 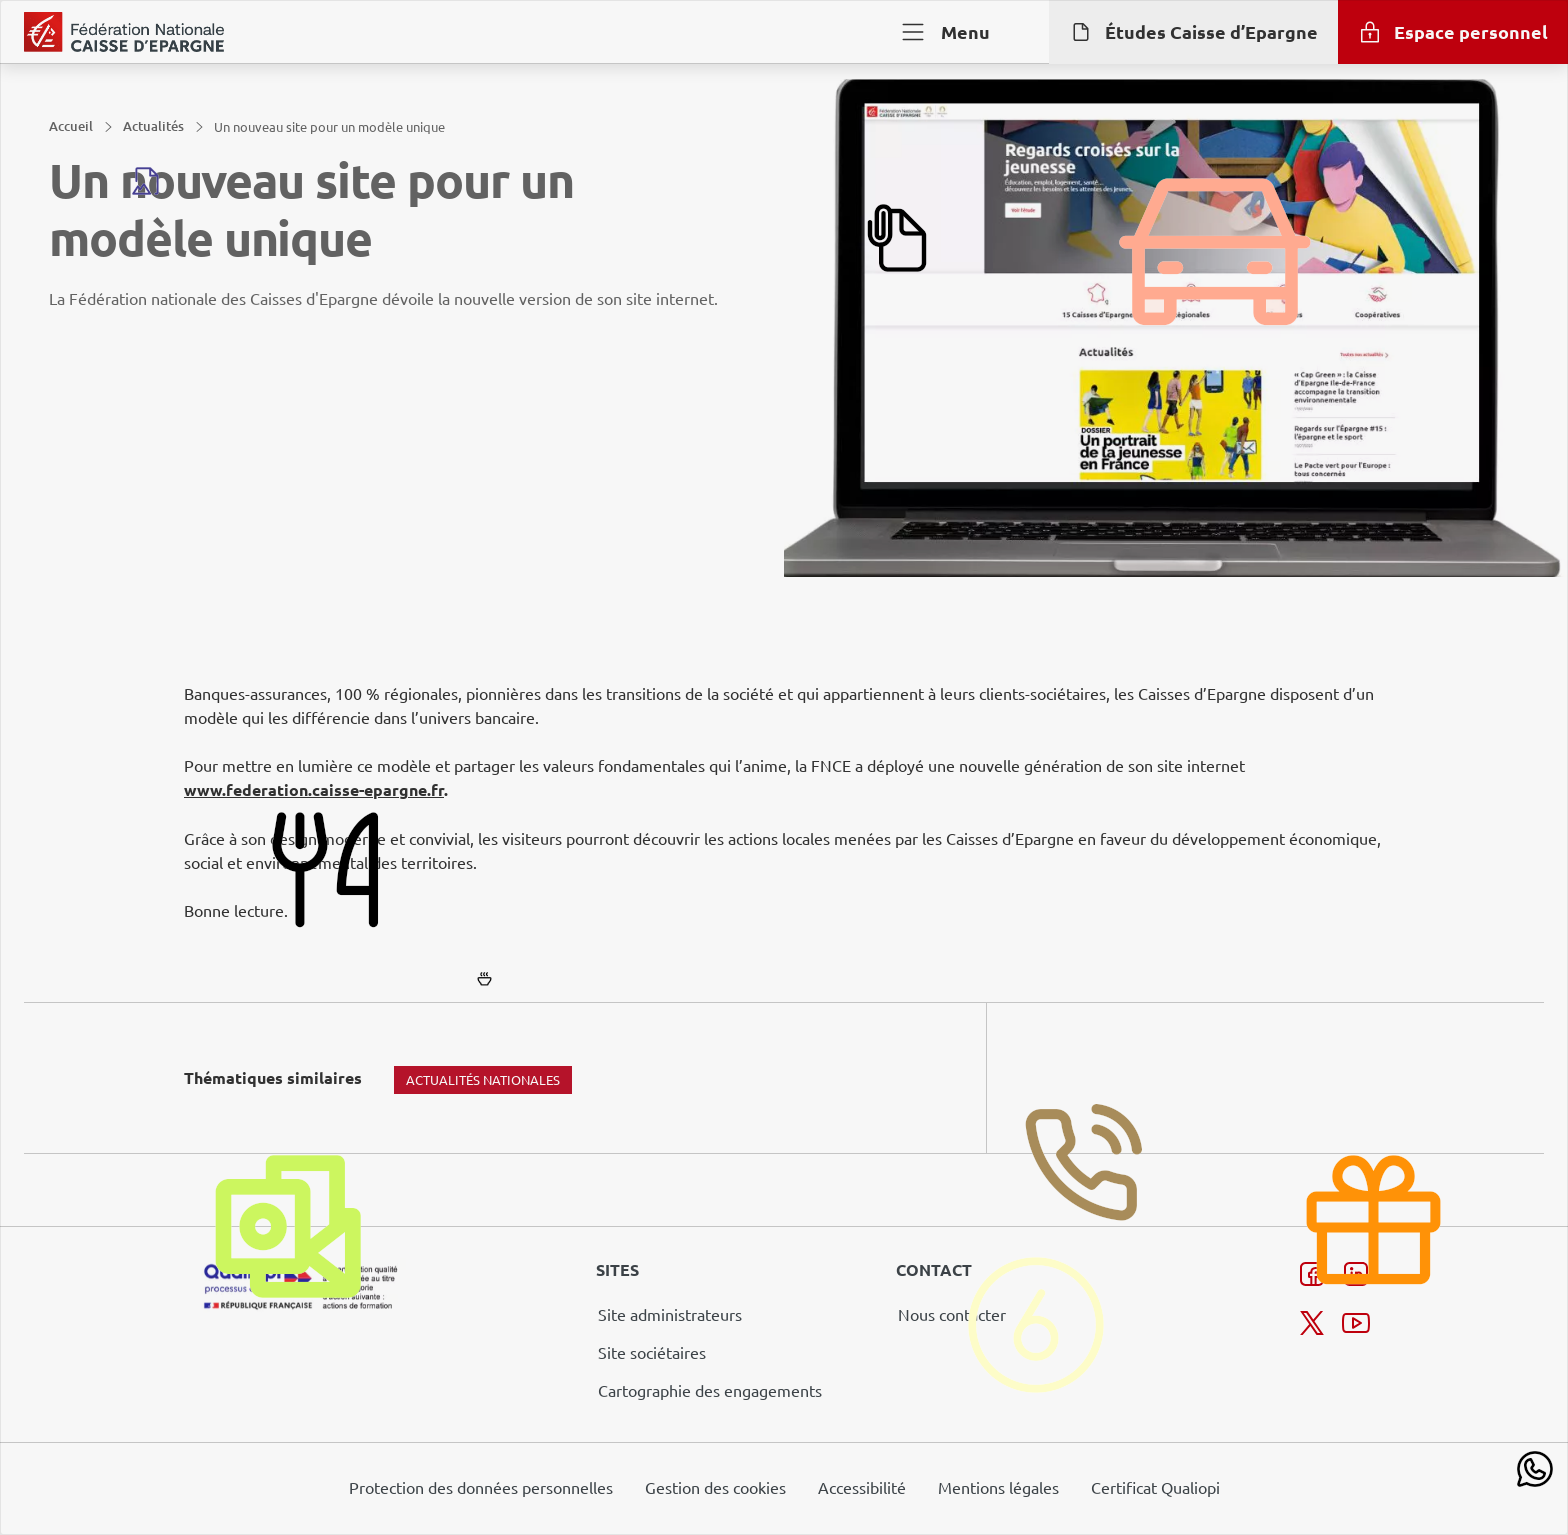 I want to click on view image file, so click(x=147, y=181).